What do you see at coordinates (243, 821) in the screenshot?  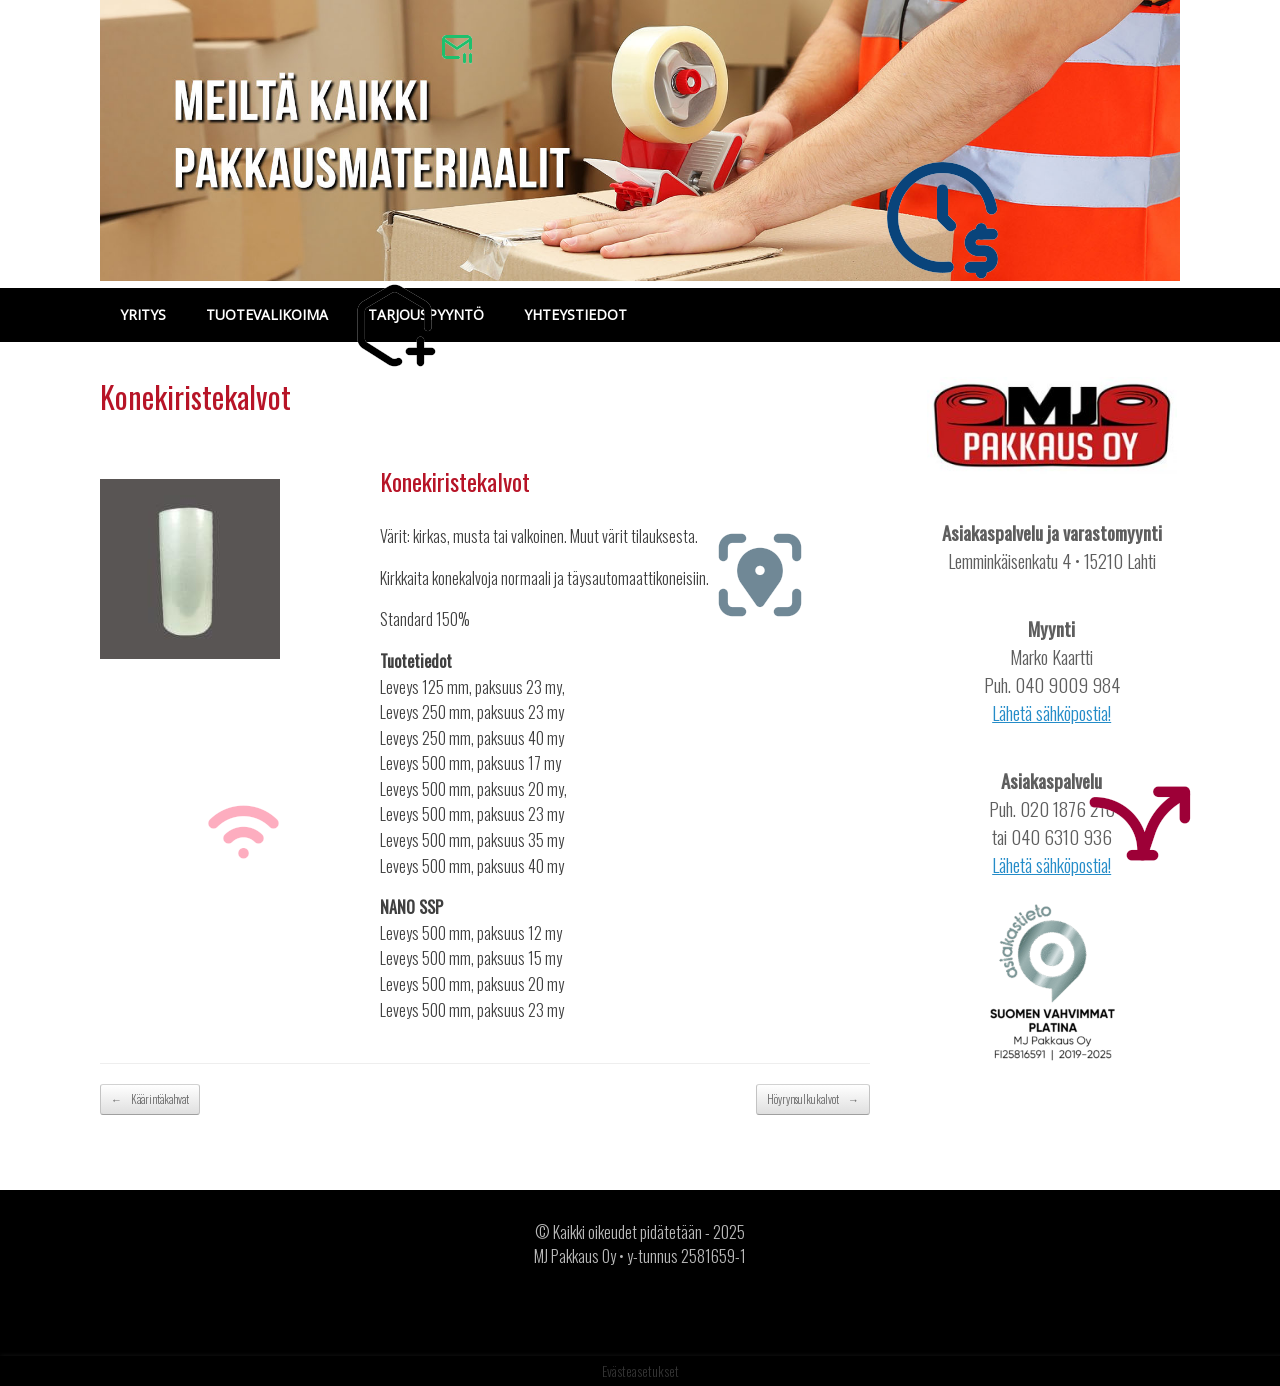 I see `indicates moderate wifi signal strength` at bounding box center [243, 821].